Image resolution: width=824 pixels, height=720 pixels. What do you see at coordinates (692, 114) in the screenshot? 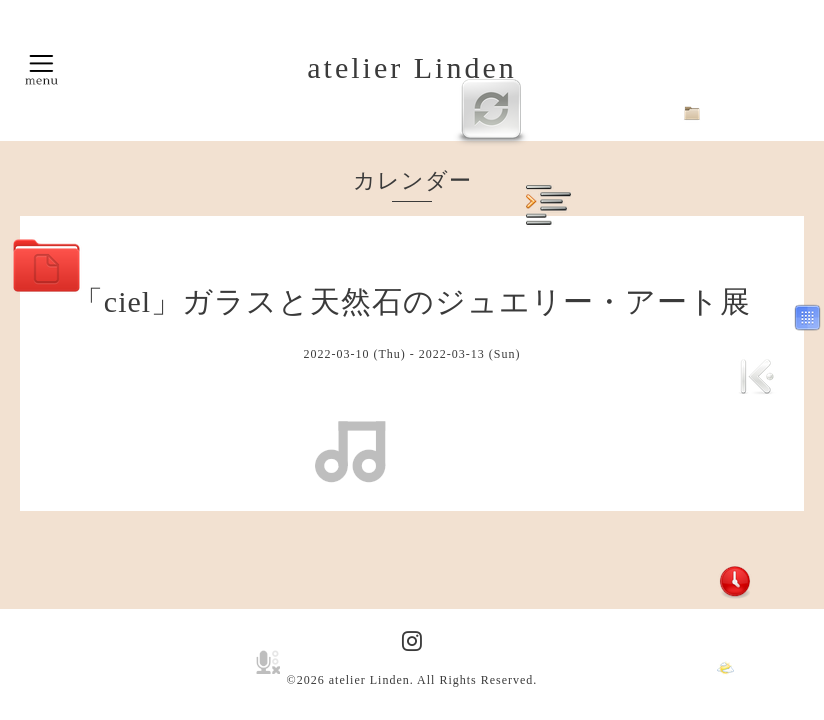
I see `open folder to view files` at bounding box center [692, 114].